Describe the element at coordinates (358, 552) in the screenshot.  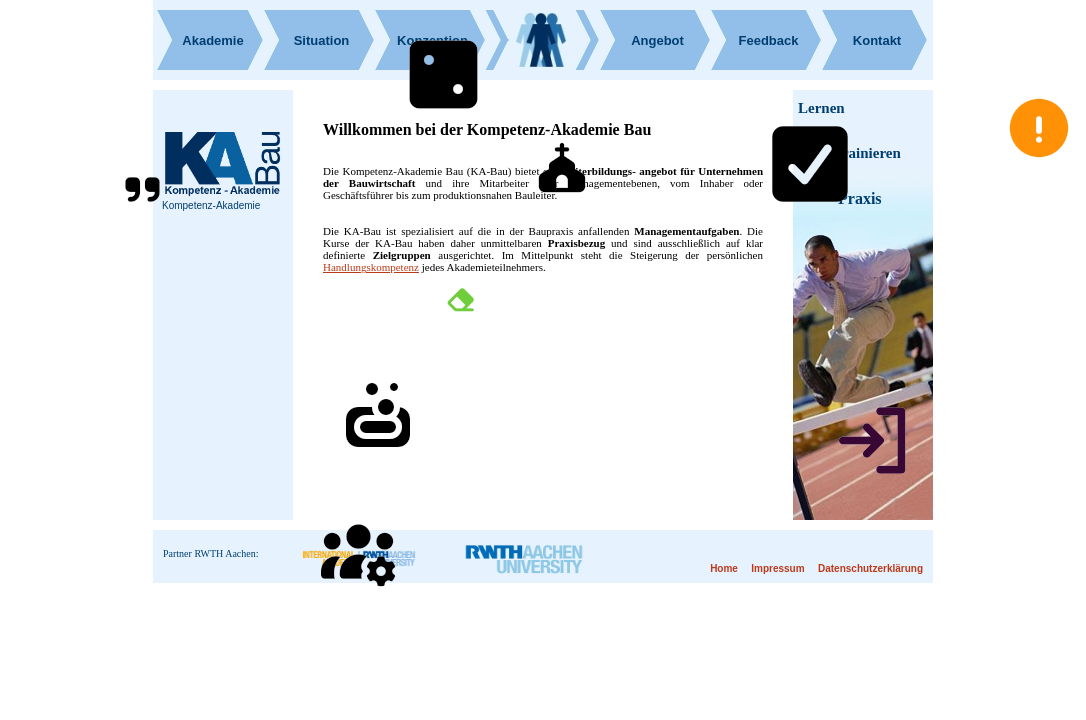
I see `manage user settings and permissions` at that location.